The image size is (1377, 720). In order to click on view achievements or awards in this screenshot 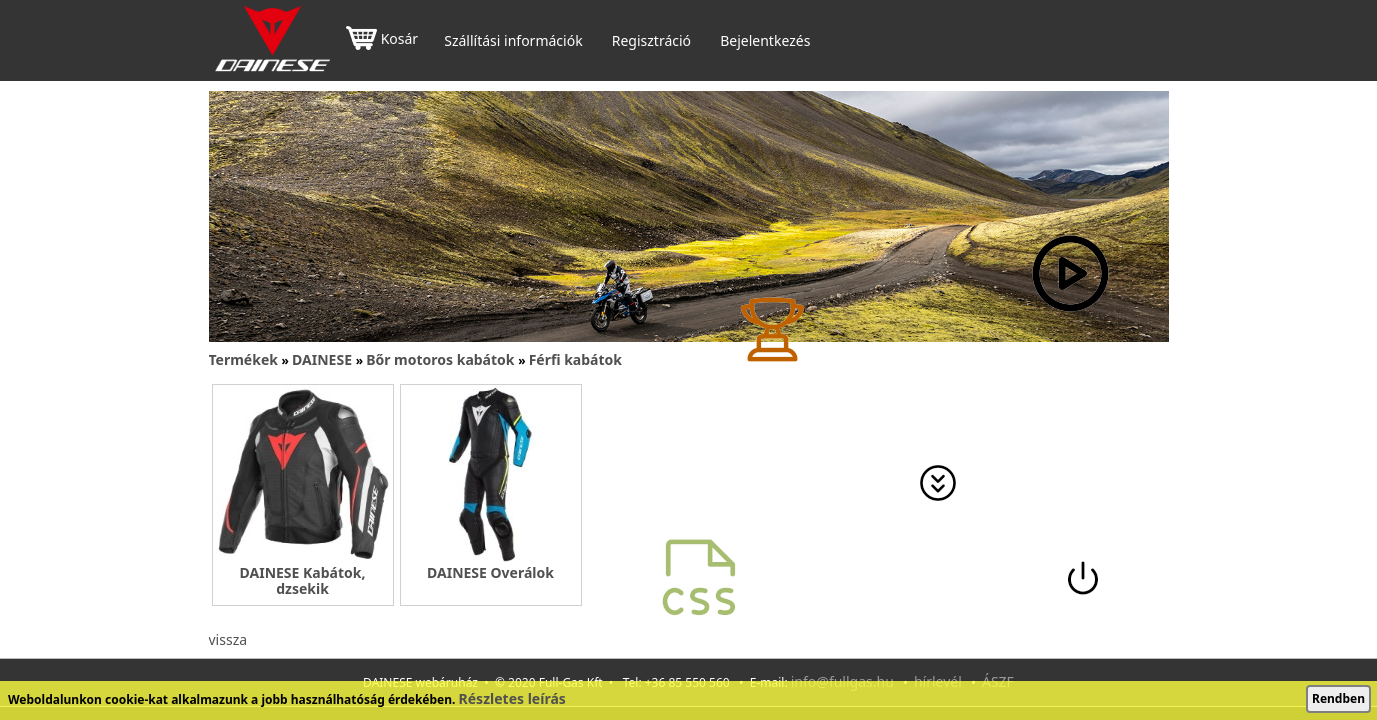, I will do `click(772, 329)`.